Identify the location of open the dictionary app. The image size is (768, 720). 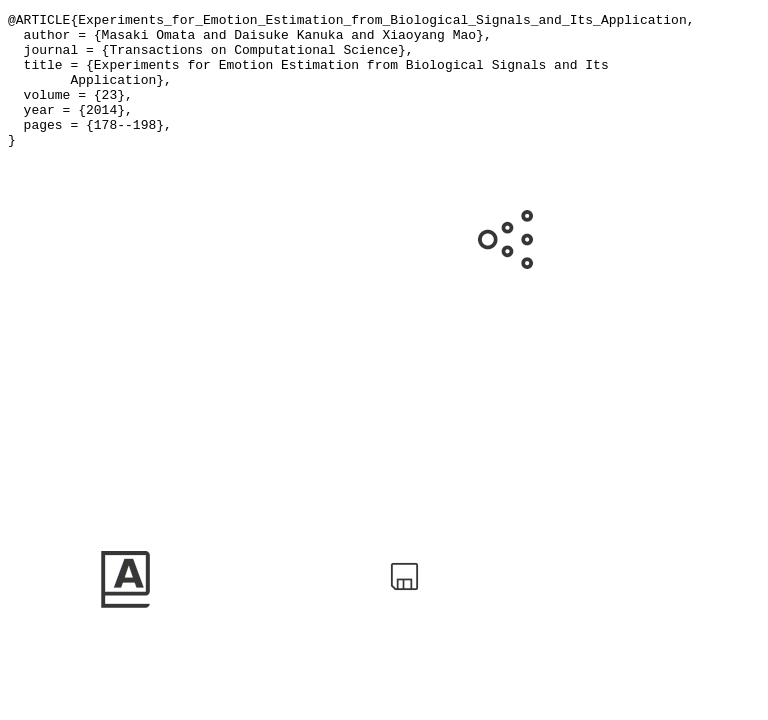
(125, 579).